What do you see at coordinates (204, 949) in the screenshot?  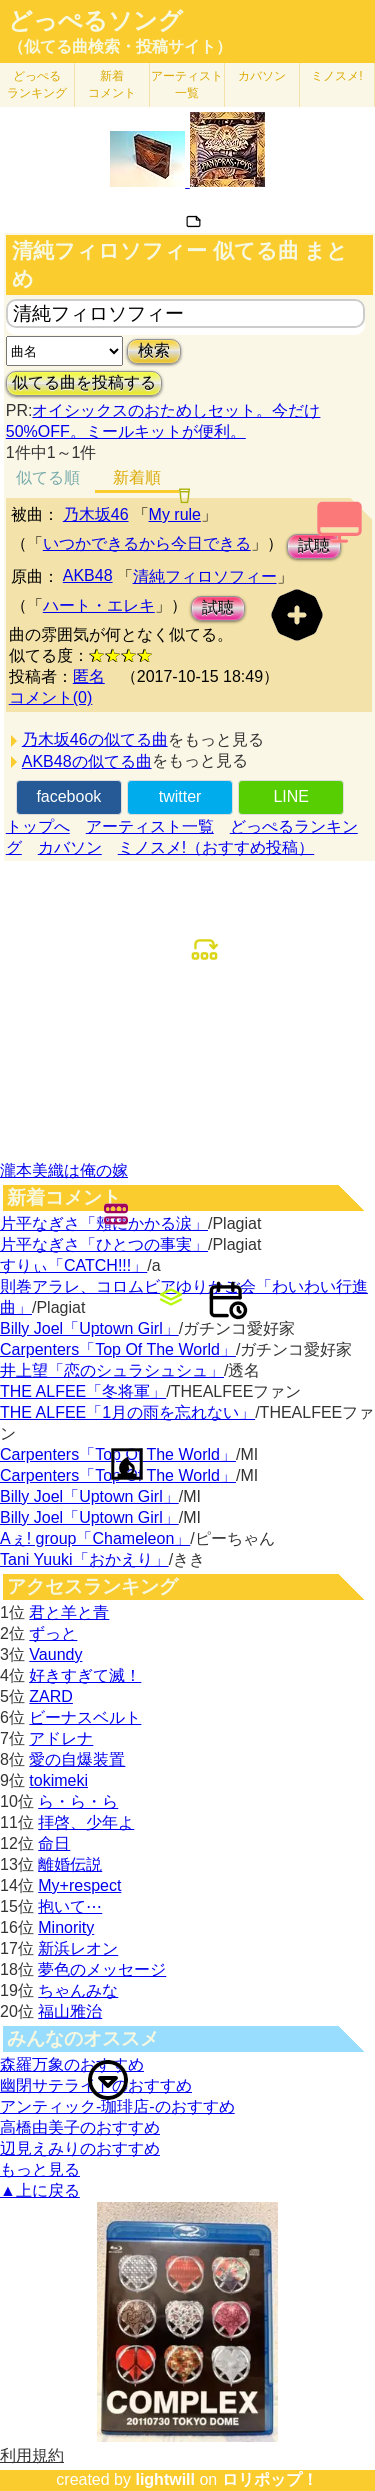 I see `reorder items in a list` at bounding box center [204, 949].